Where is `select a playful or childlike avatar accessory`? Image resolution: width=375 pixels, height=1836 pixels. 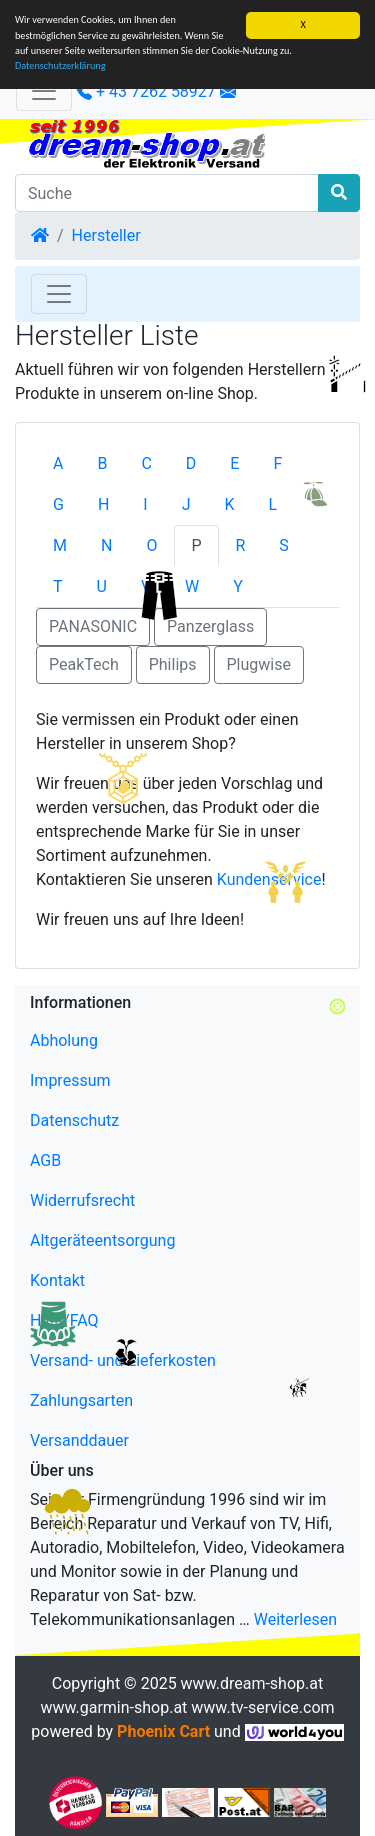 select a playful or childlike avatar accessory is located at coordinates (315, 494).